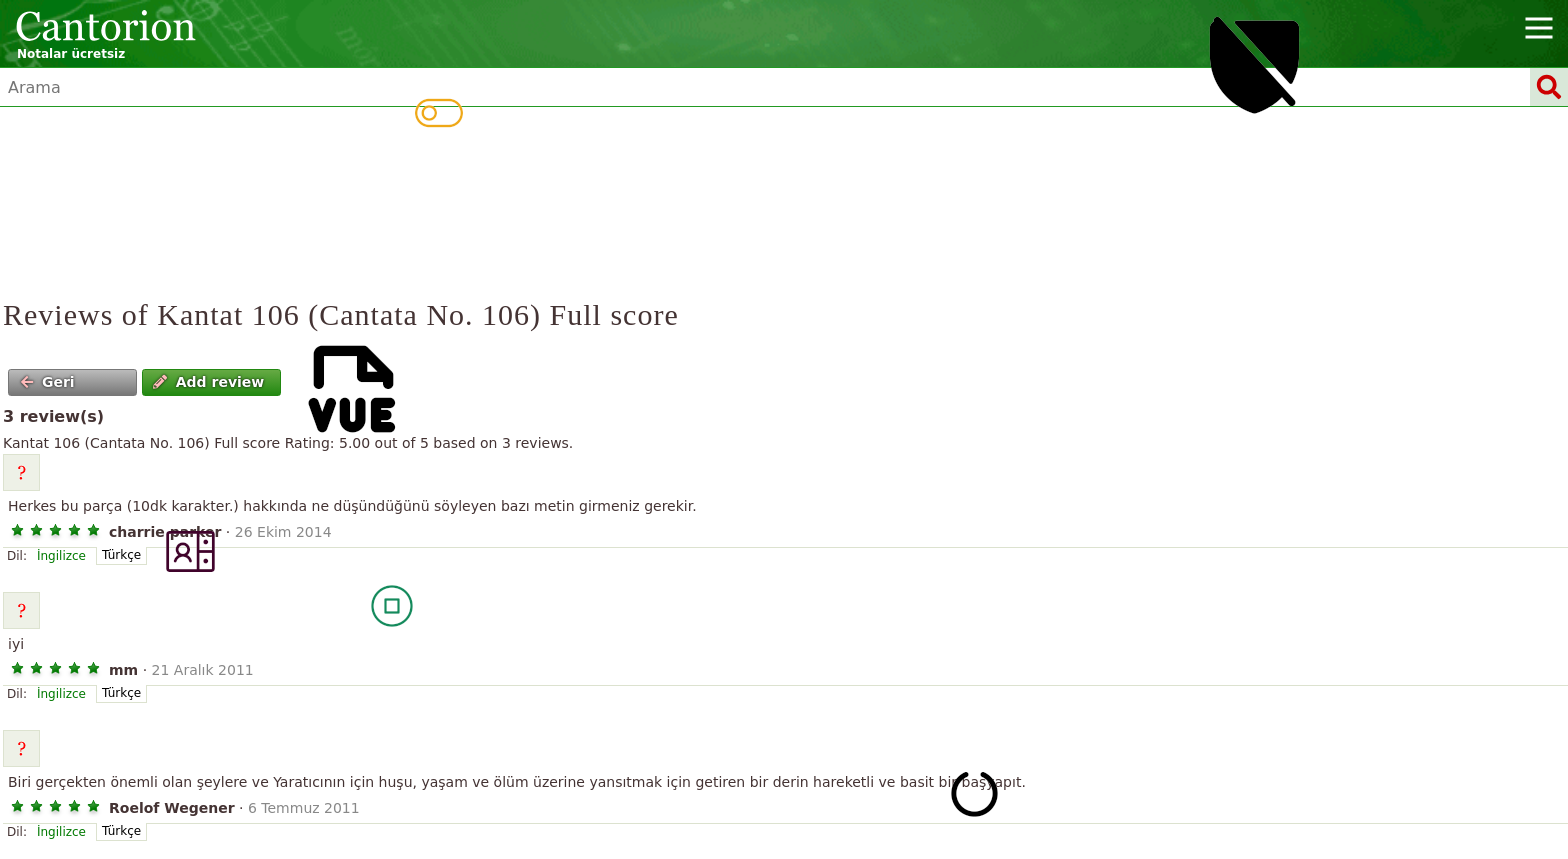 The width and height of the screenshot is (1568, 859). I want to click on vue.js file type indicator, so click(353, 392).